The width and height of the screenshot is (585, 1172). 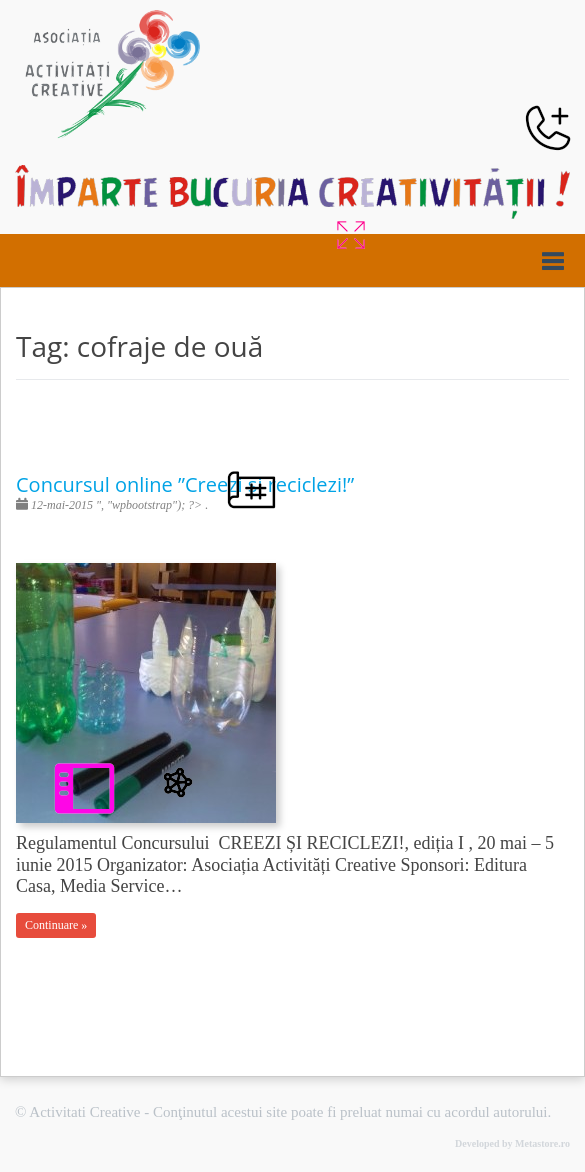 I want to click on toggle the sidebar panel, so click(x=84, y=788).